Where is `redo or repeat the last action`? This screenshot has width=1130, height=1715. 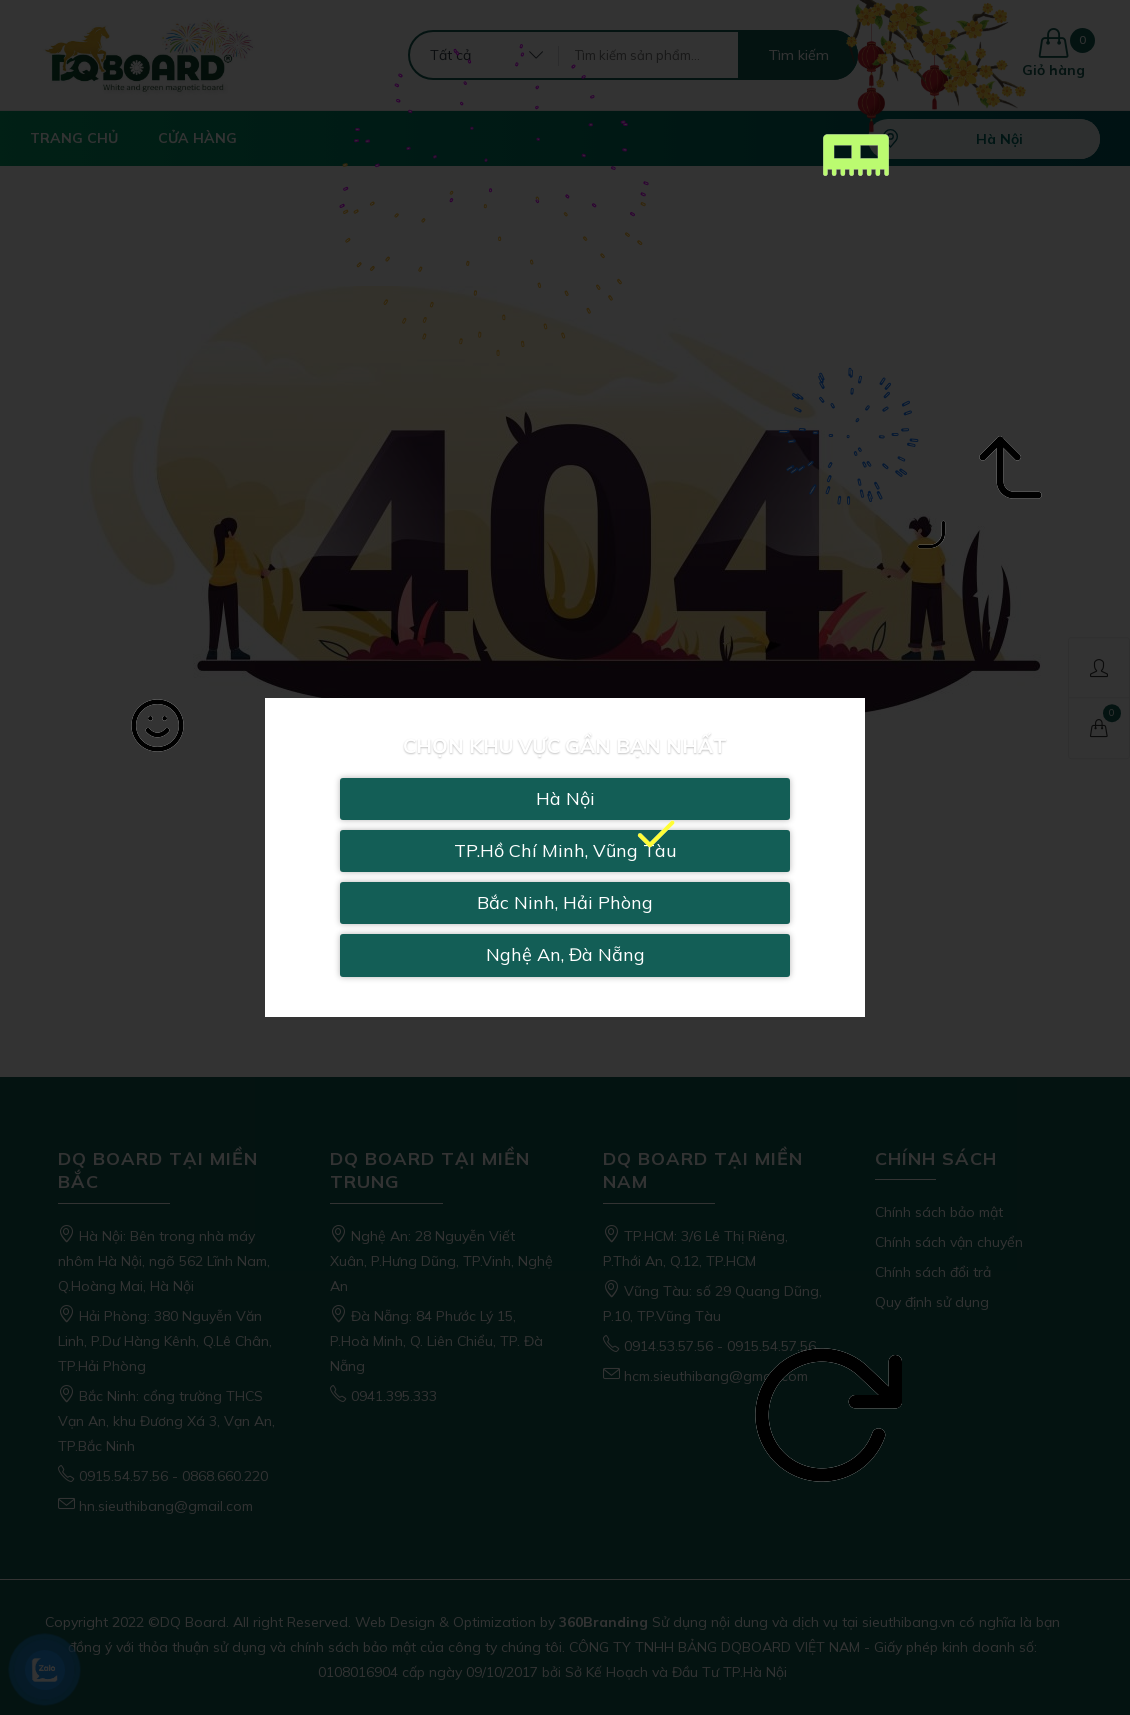
redo or repeat the last action is located at coordinates (822, 1415).